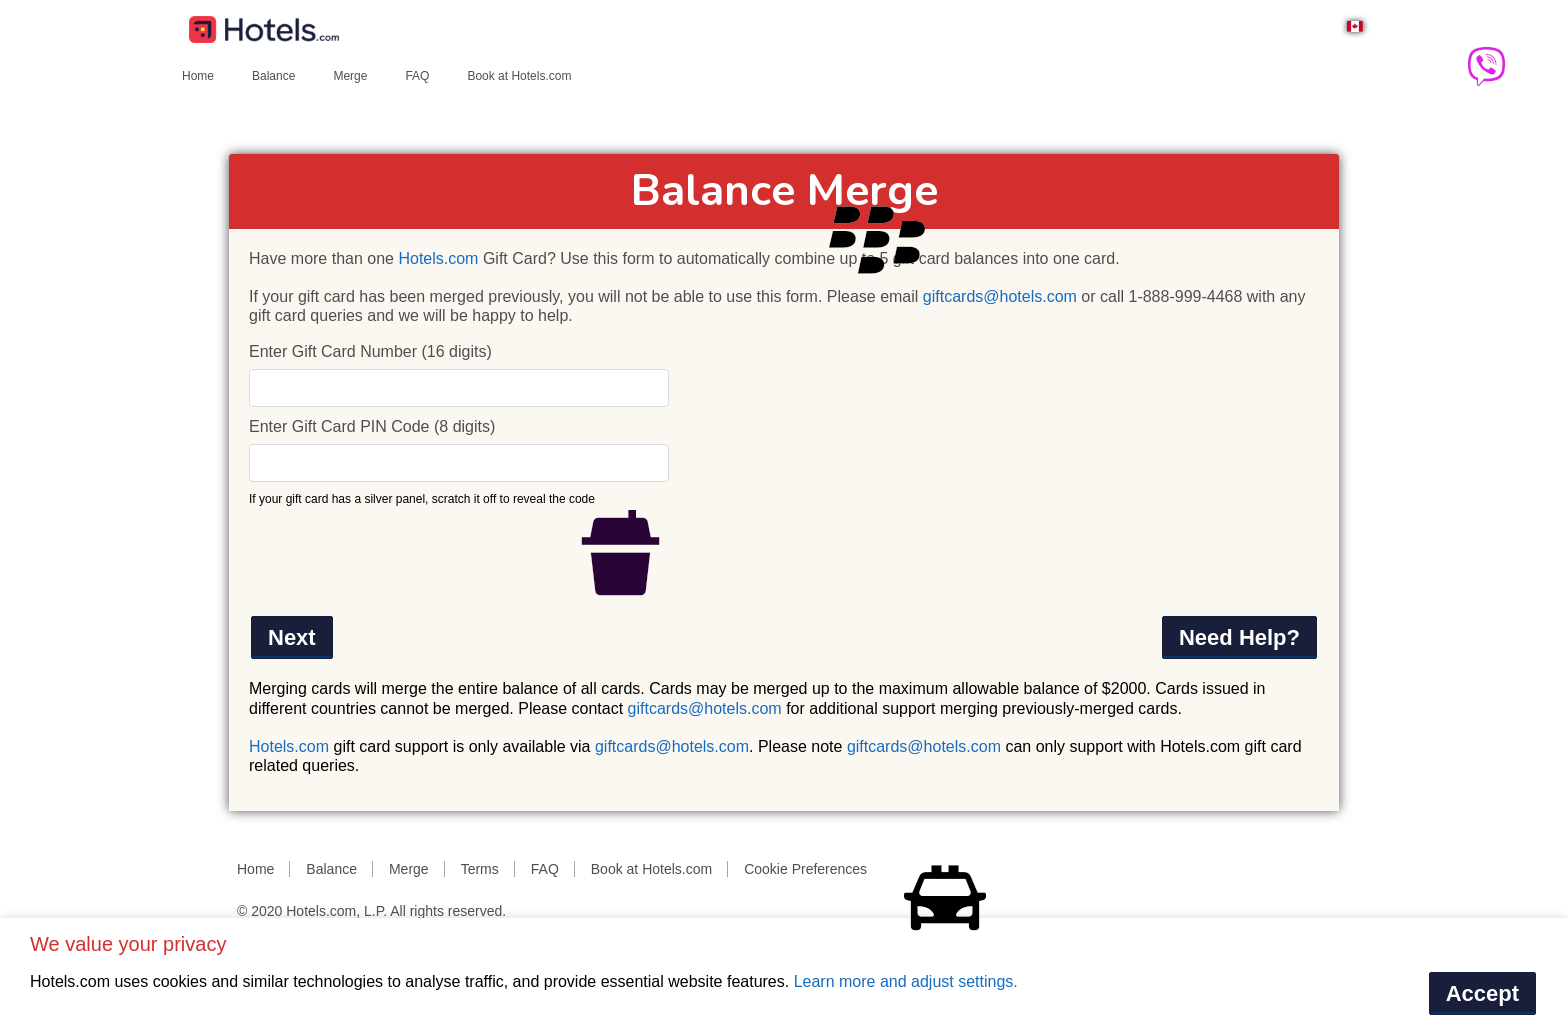 This screenshot has width=1568, height=1034. What do you see at coordinates (620, 556) in the screenshot?
I see `view food and drink options` at bounding box center [620, 556].